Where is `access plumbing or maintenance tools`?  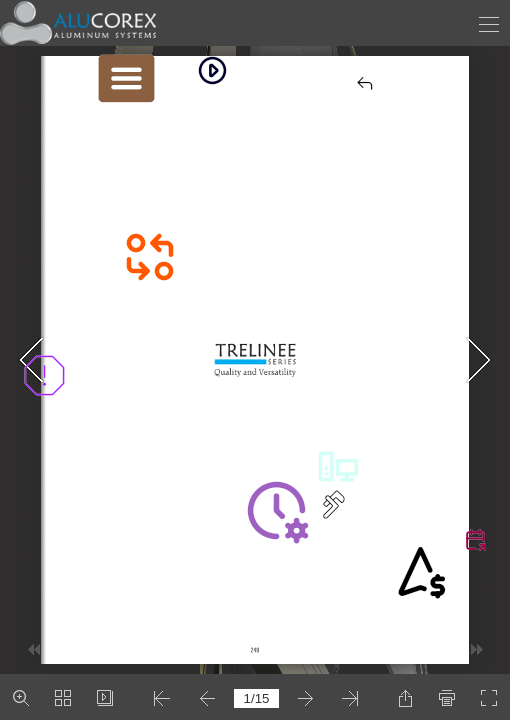 access plumbing or maintenance tools is located at coordinates (332, 504).